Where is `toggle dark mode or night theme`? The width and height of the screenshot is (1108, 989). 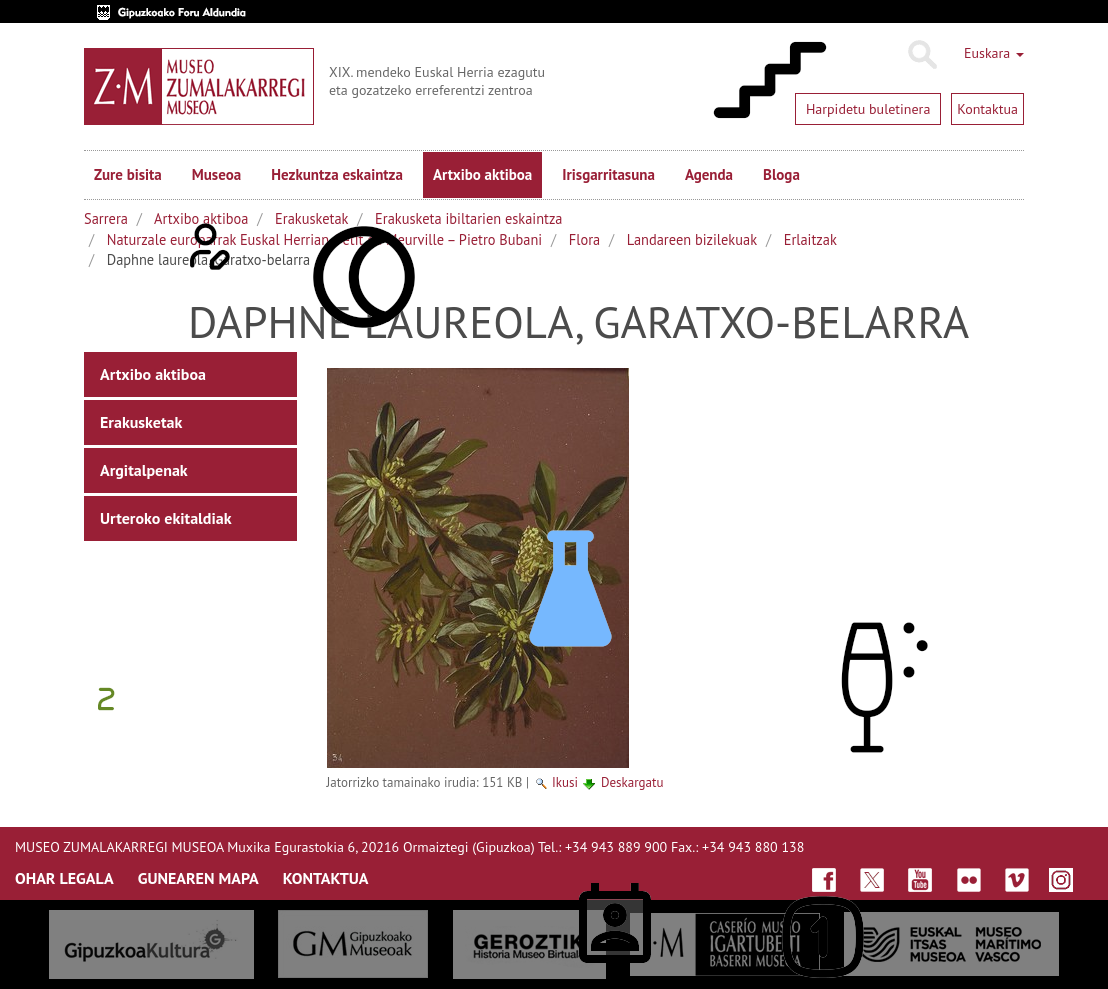 toggle dark mode or night theme is located at coordinates (364, 277).